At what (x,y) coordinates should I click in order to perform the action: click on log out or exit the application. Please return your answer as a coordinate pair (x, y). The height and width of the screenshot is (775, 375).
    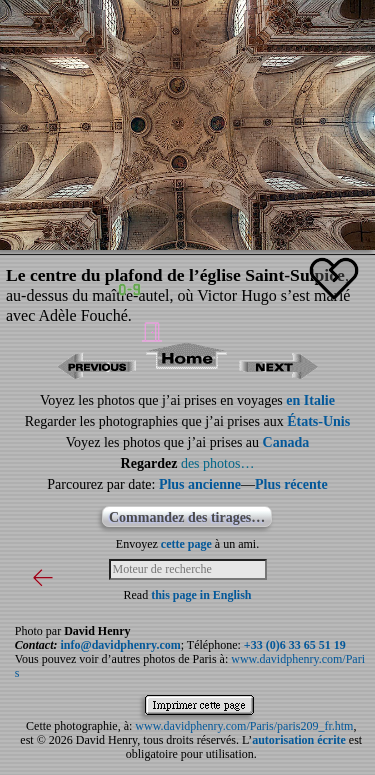
    Looking at the image, I should click on (152, 332).